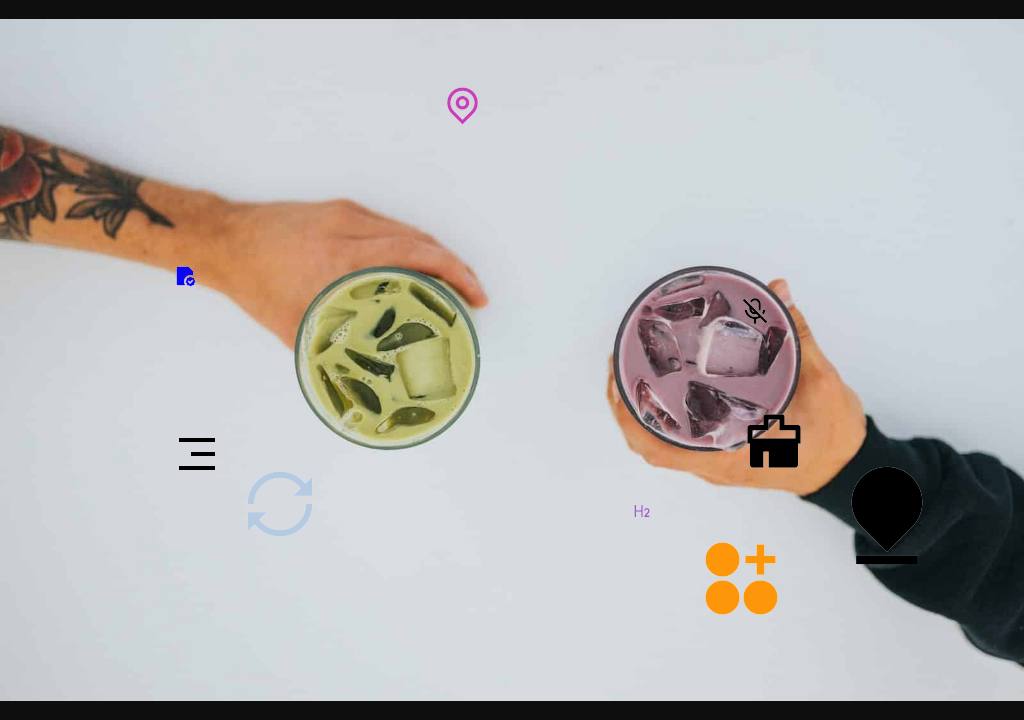 The width and height of the screenshot is (1024, 720). I want to click on mark a location on the map, so click(462, 104).